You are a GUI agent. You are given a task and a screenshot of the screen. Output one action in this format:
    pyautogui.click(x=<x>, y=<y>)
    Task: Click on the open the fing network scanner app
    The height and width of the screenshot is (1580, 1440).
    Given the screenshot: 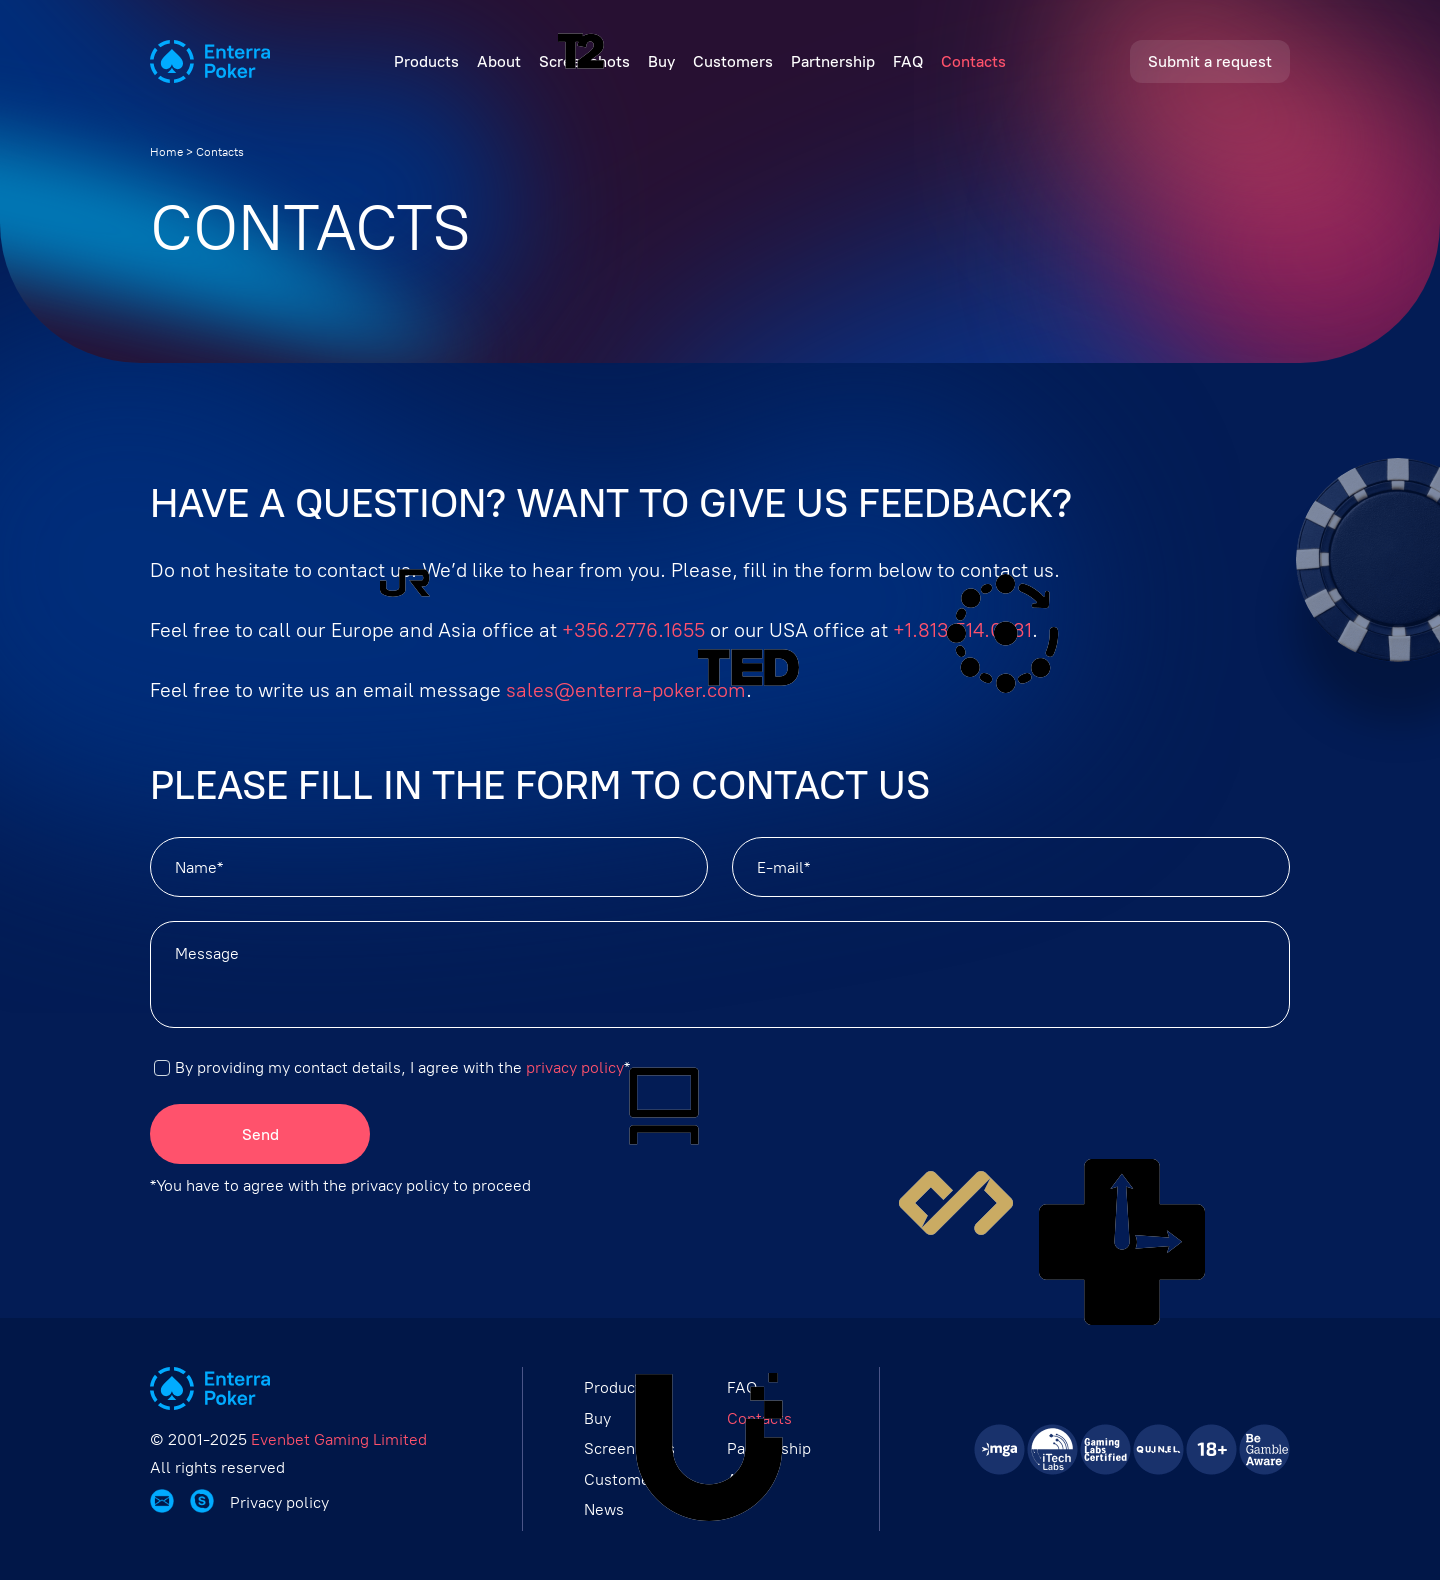 What is the action you would take?
    pyautogui.click(x=1002, y=633)
    